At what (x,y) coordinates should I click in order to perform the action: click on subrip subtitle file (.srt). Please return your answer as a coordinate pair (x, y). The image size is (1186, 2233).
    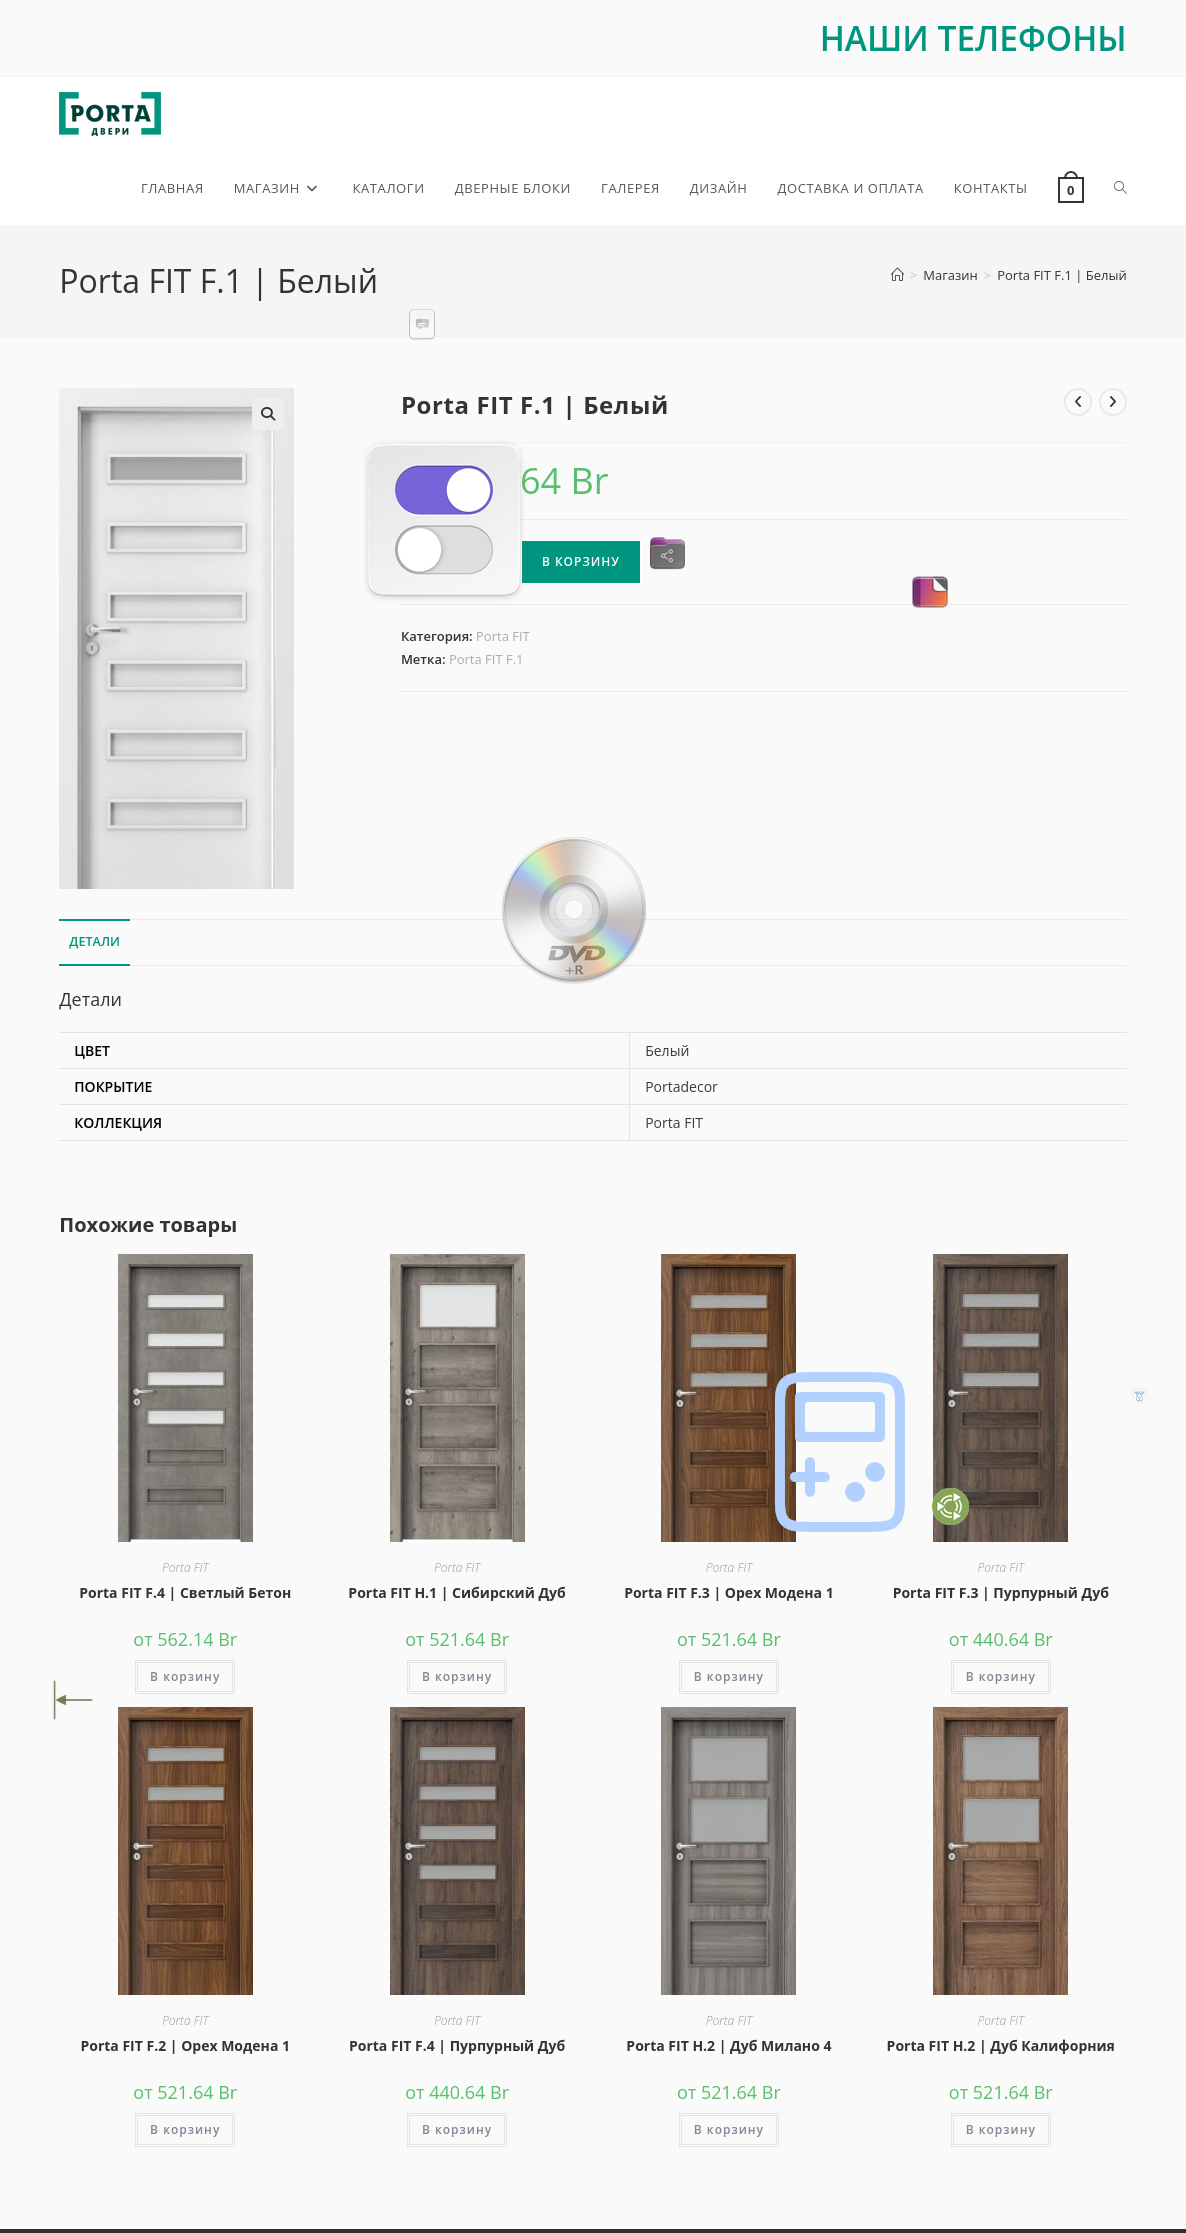
    Looking at the image, I should click on (422, 324).